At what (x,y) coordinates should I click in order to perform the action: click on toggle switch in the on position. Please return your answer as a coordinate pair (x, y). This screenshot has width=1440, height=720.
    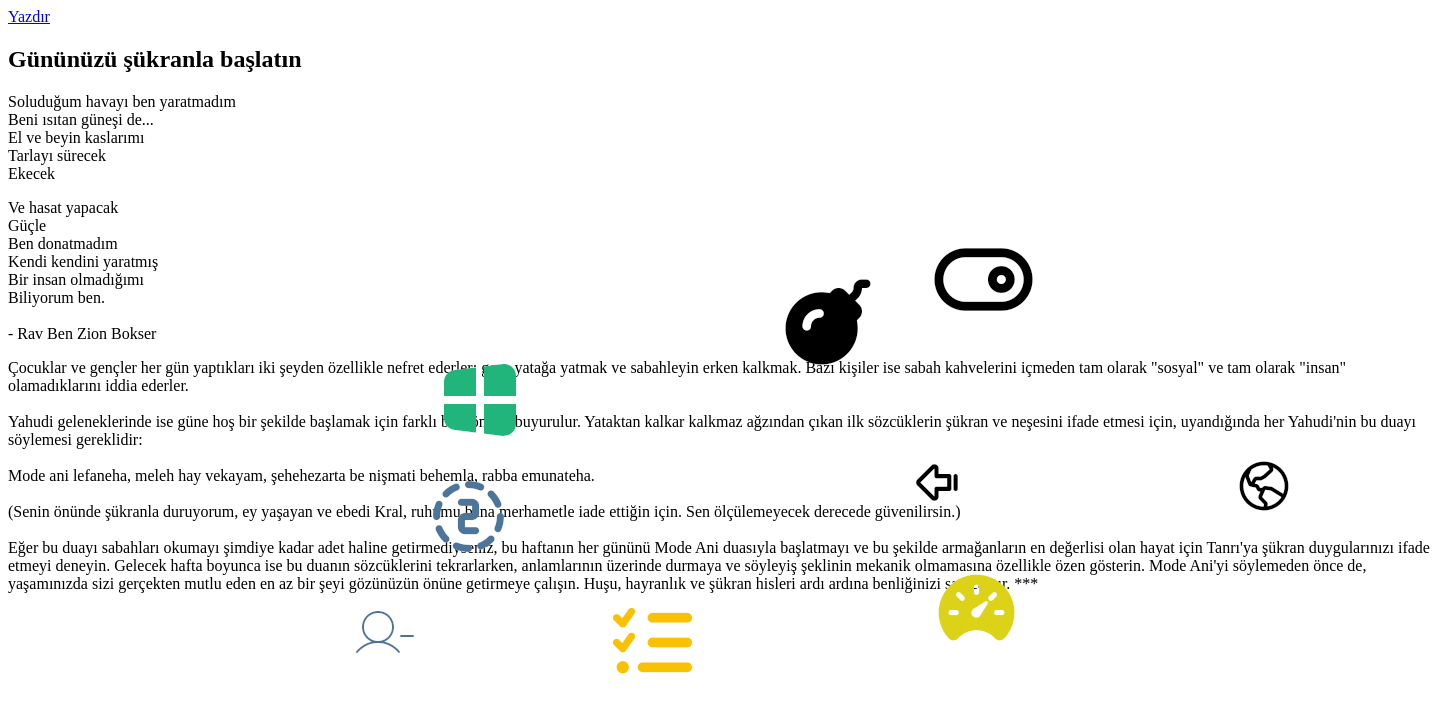
    Looking at the image, I should click on (983, 279).